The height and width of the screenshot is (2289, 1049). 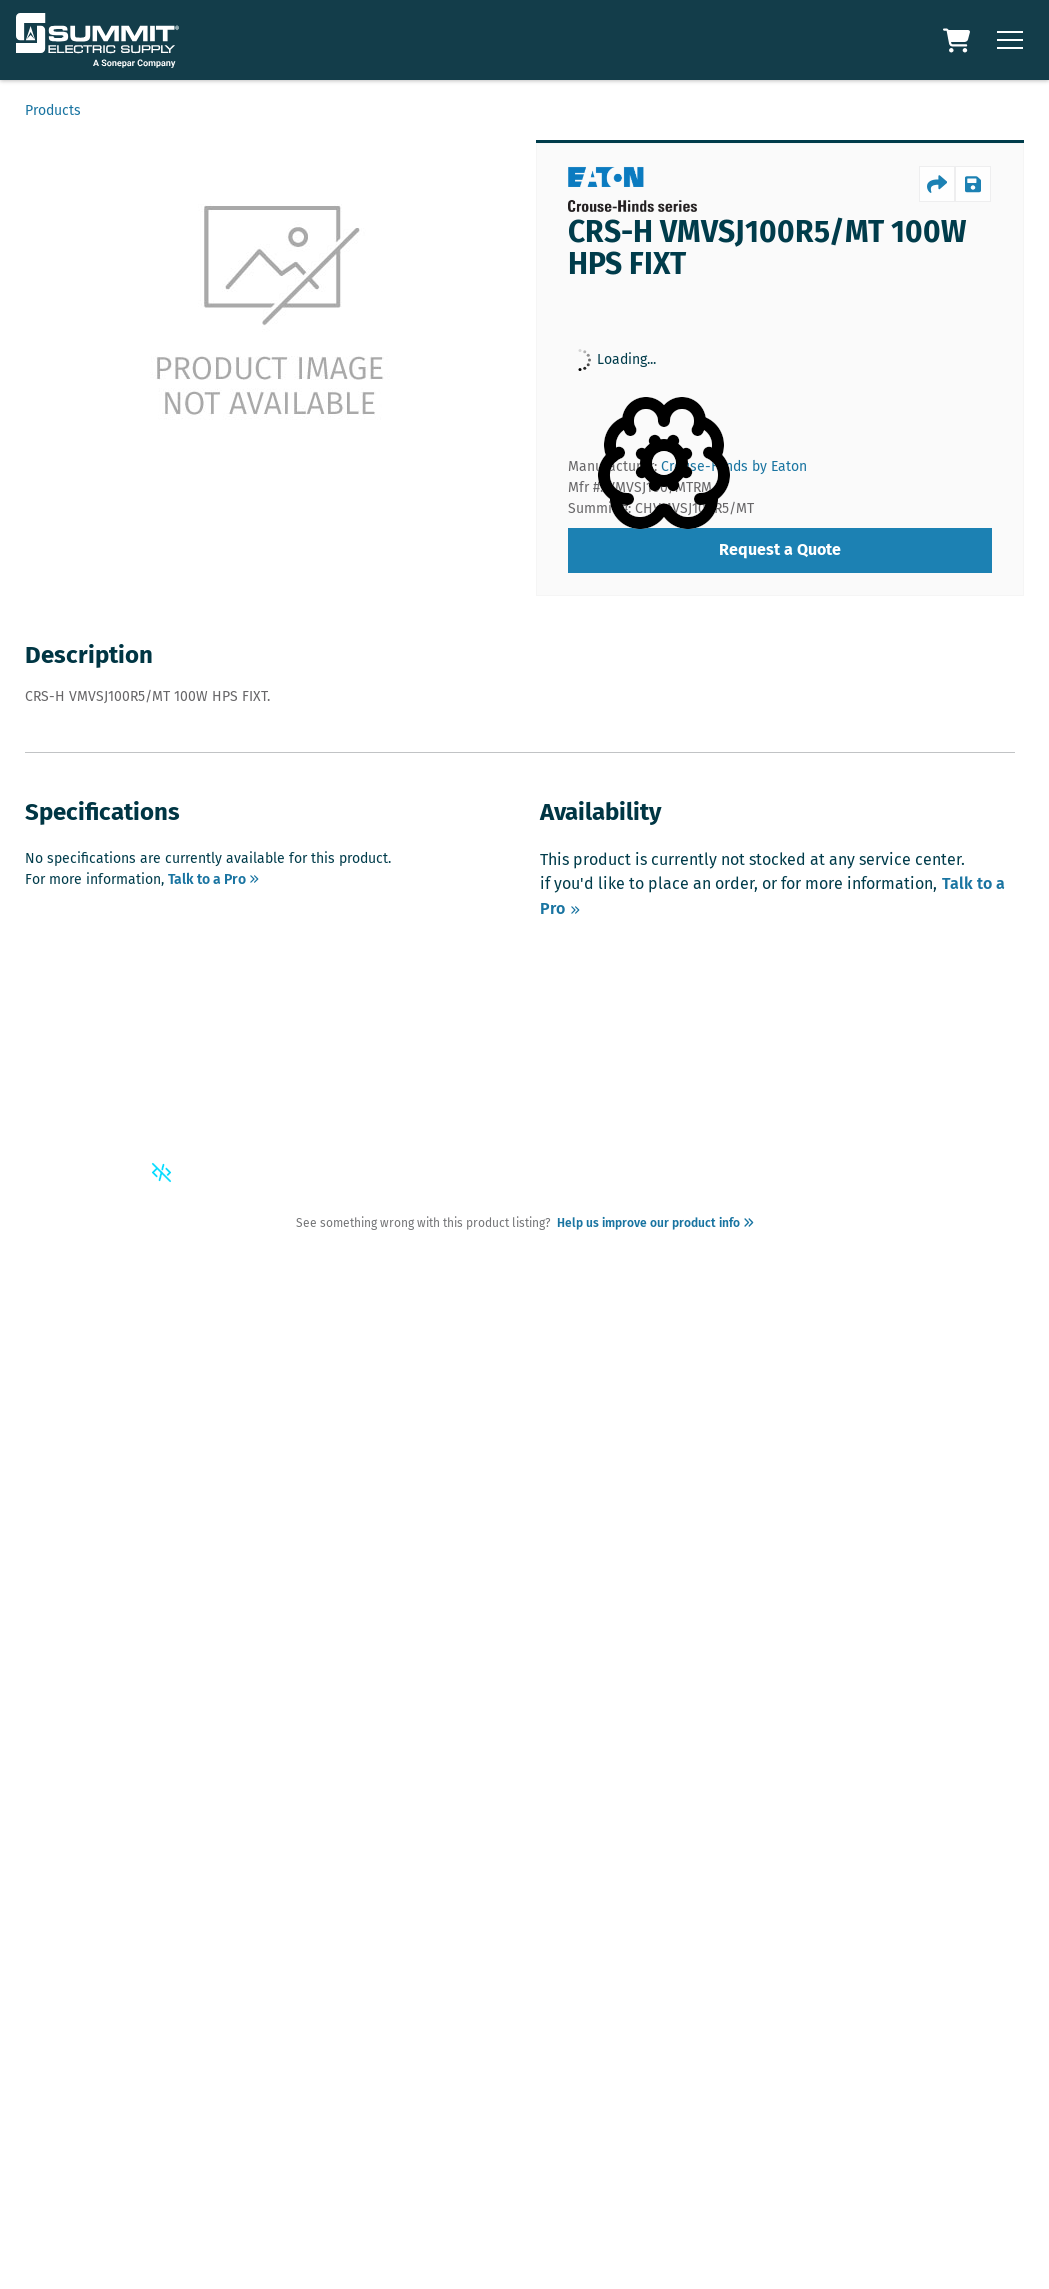 I want to click on code view disabled or unavailable, so click(x=161, y=1172).